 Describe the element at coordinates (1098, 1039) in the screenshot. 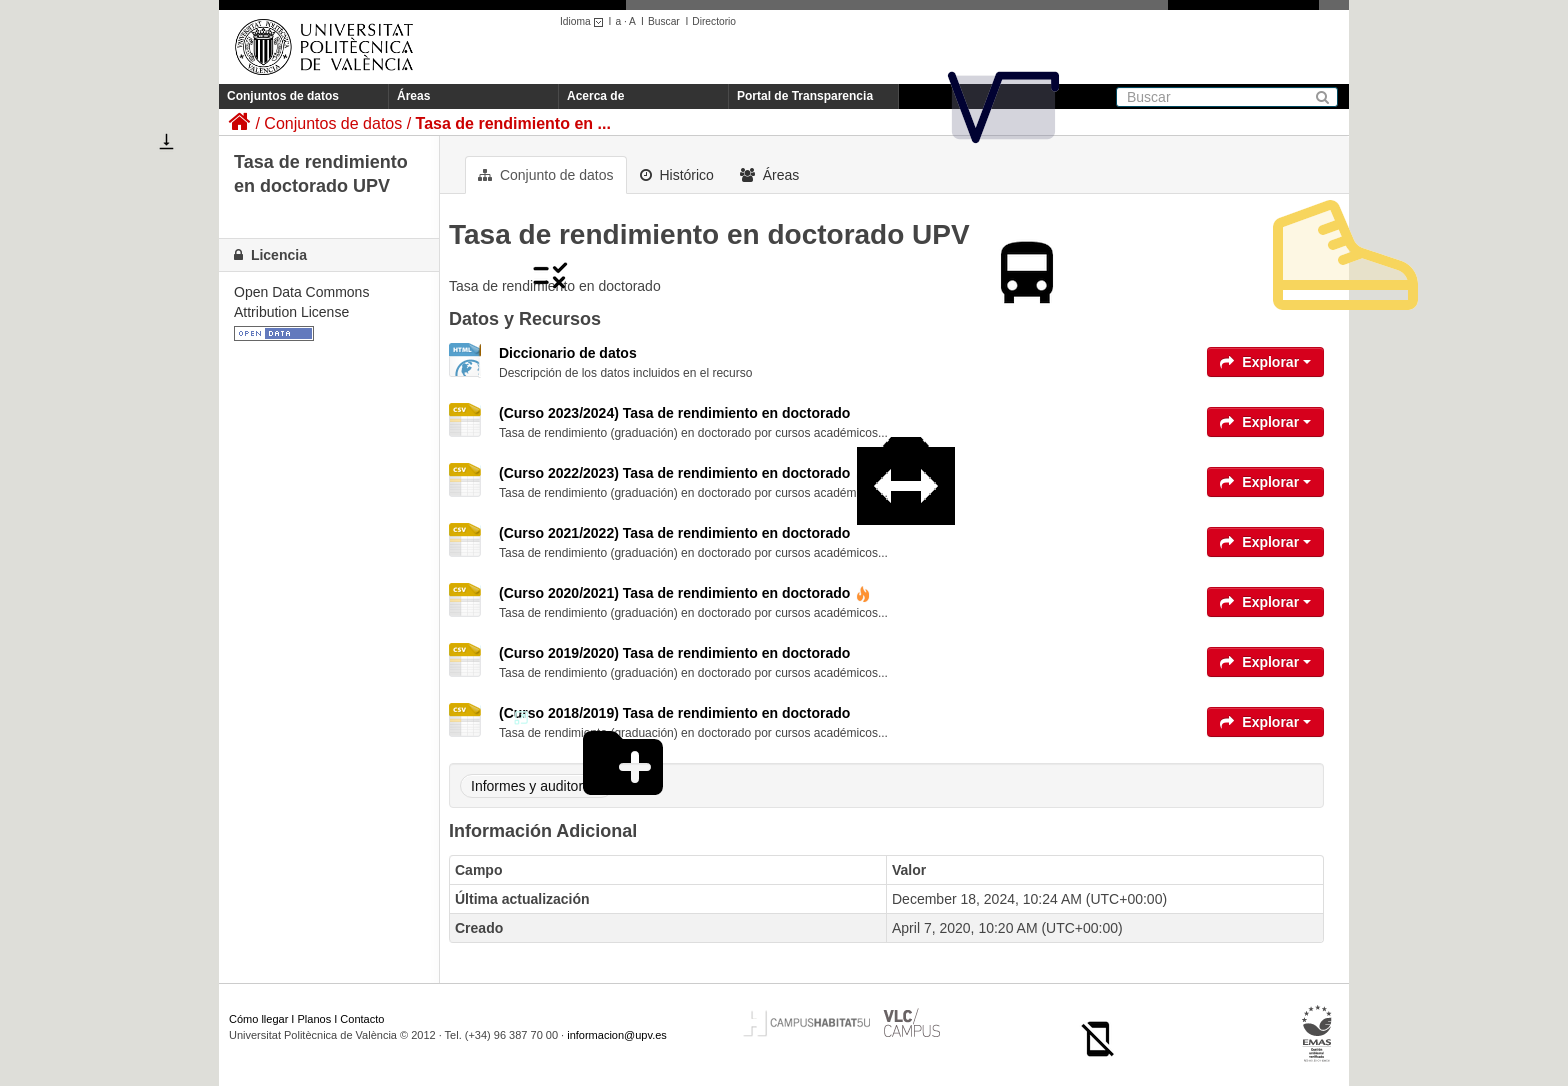

I see `disable mobile device or phone features` at that location.